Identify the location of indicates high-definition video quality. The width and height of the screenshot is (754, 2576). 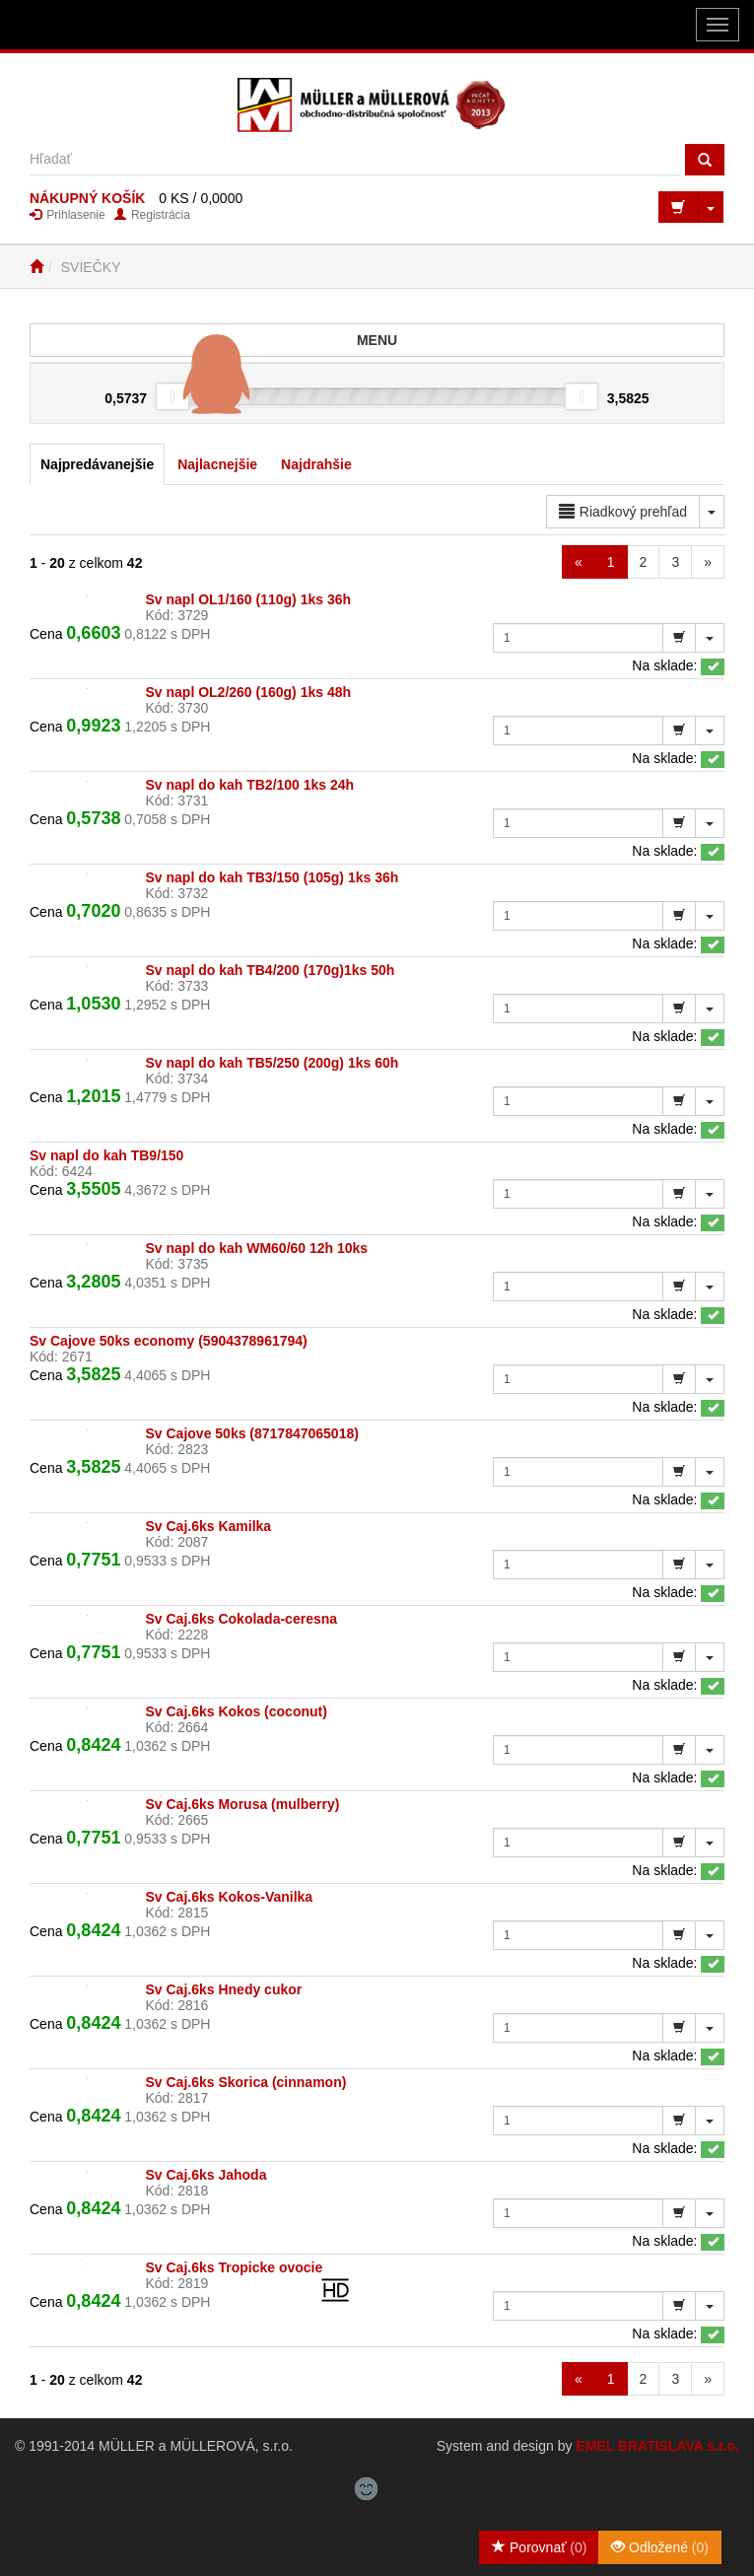
(335, 2290).